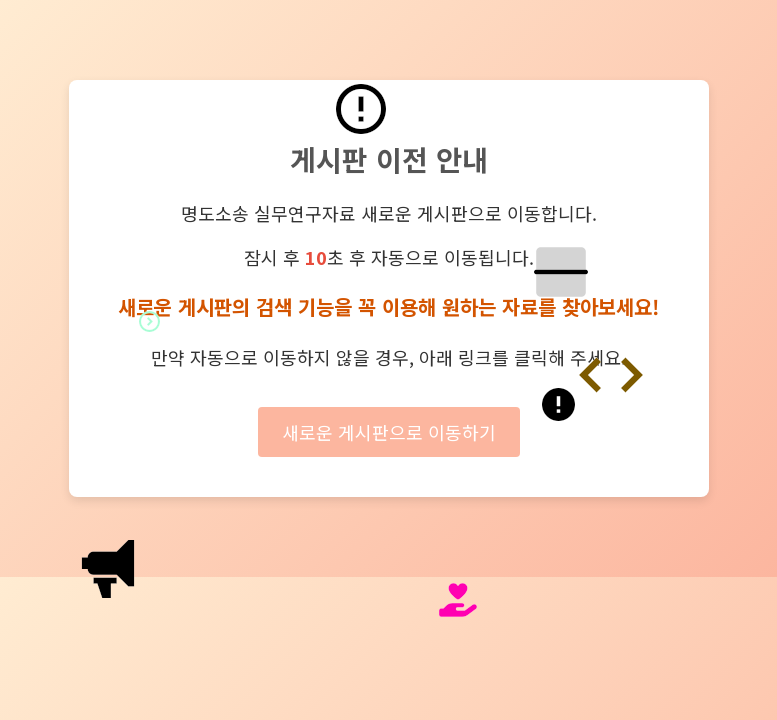 This screenshot has height=720, width=777. Describe the element at coordinates (458, 600) in the screenshot. I see `access donation or charitable giving options` at that location.